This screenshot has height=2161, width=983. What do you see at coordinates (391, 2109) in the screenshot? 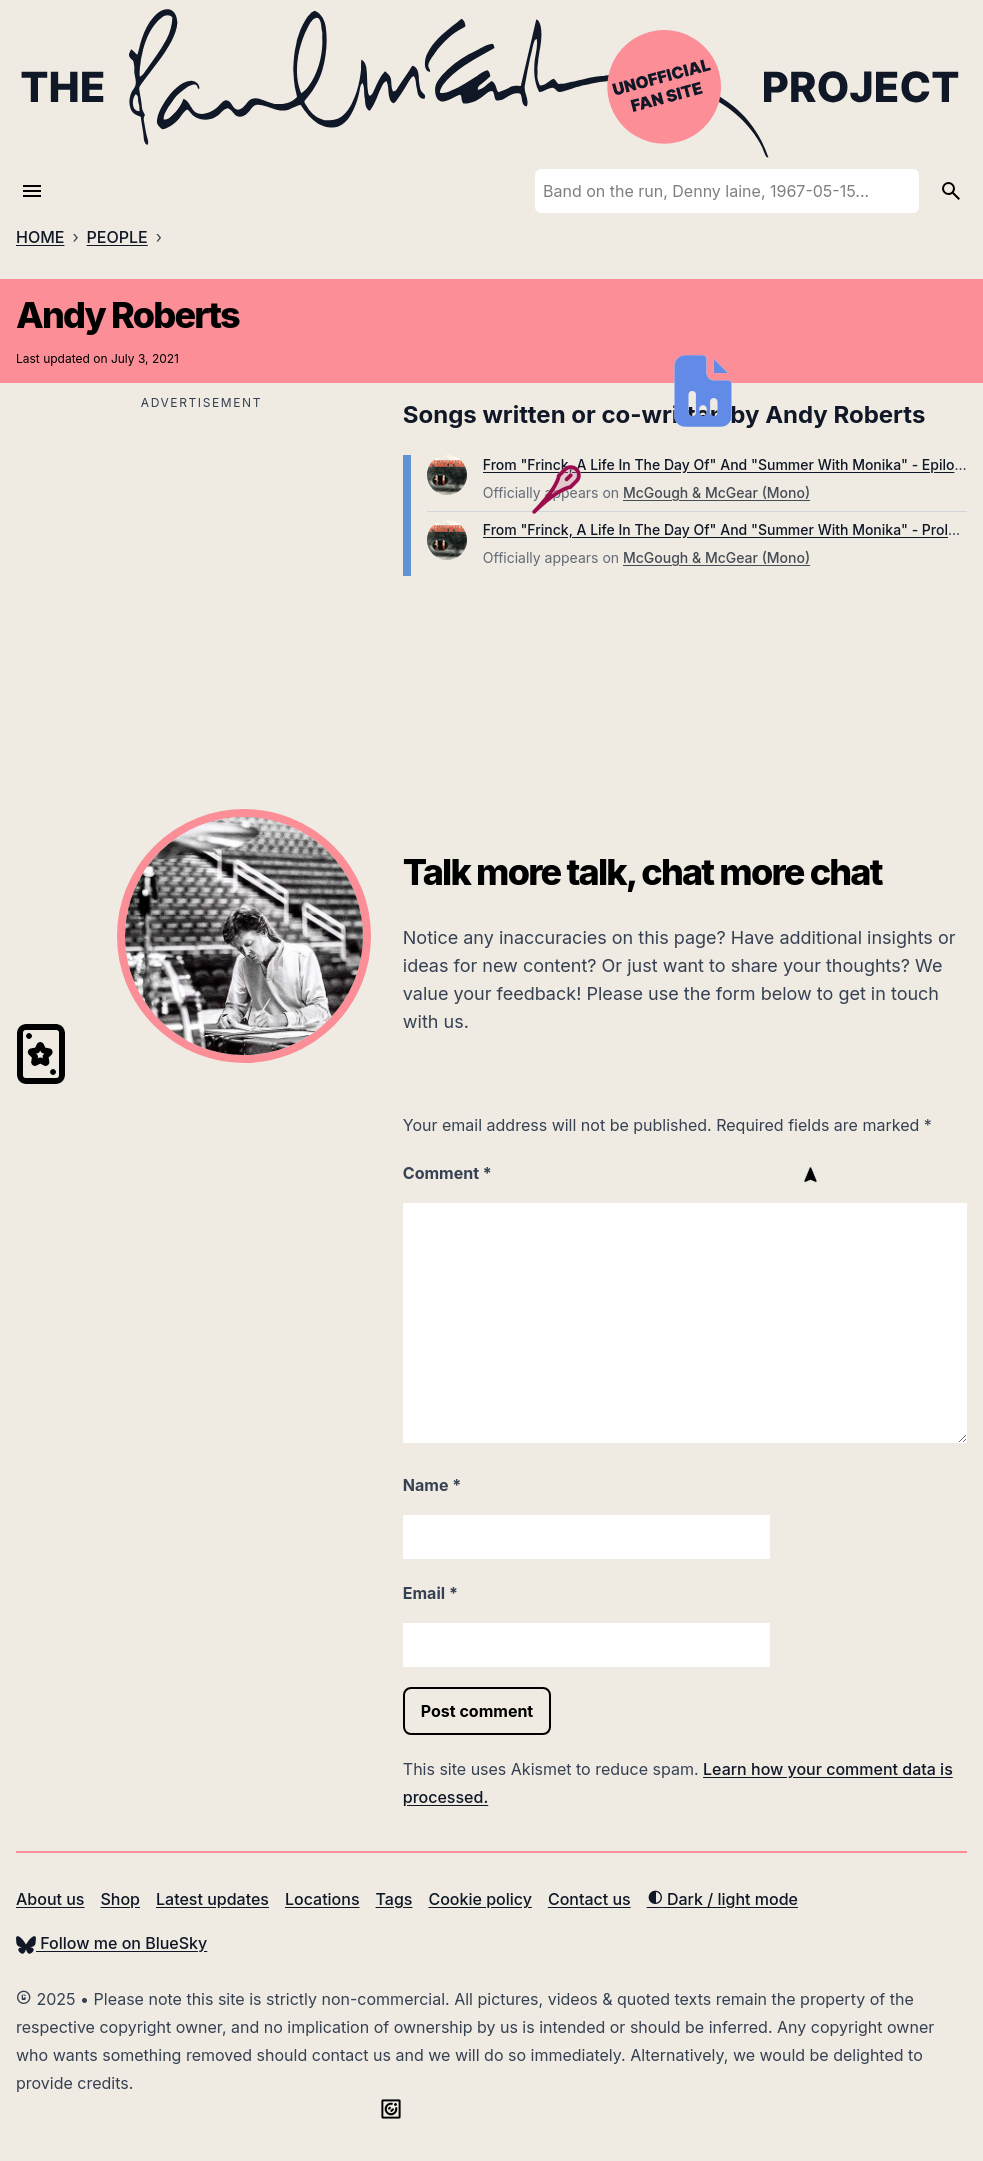
I see `access laundry or washing machine controls` at bounding box center [391, 2109].